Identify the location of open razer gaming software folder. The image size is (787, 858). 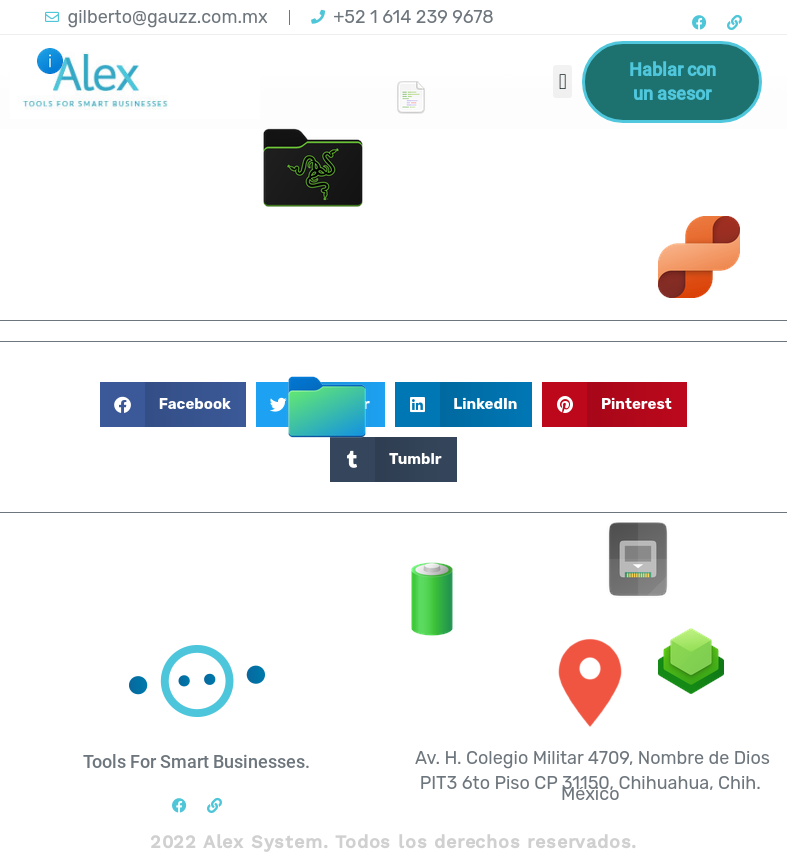
(312, 170).